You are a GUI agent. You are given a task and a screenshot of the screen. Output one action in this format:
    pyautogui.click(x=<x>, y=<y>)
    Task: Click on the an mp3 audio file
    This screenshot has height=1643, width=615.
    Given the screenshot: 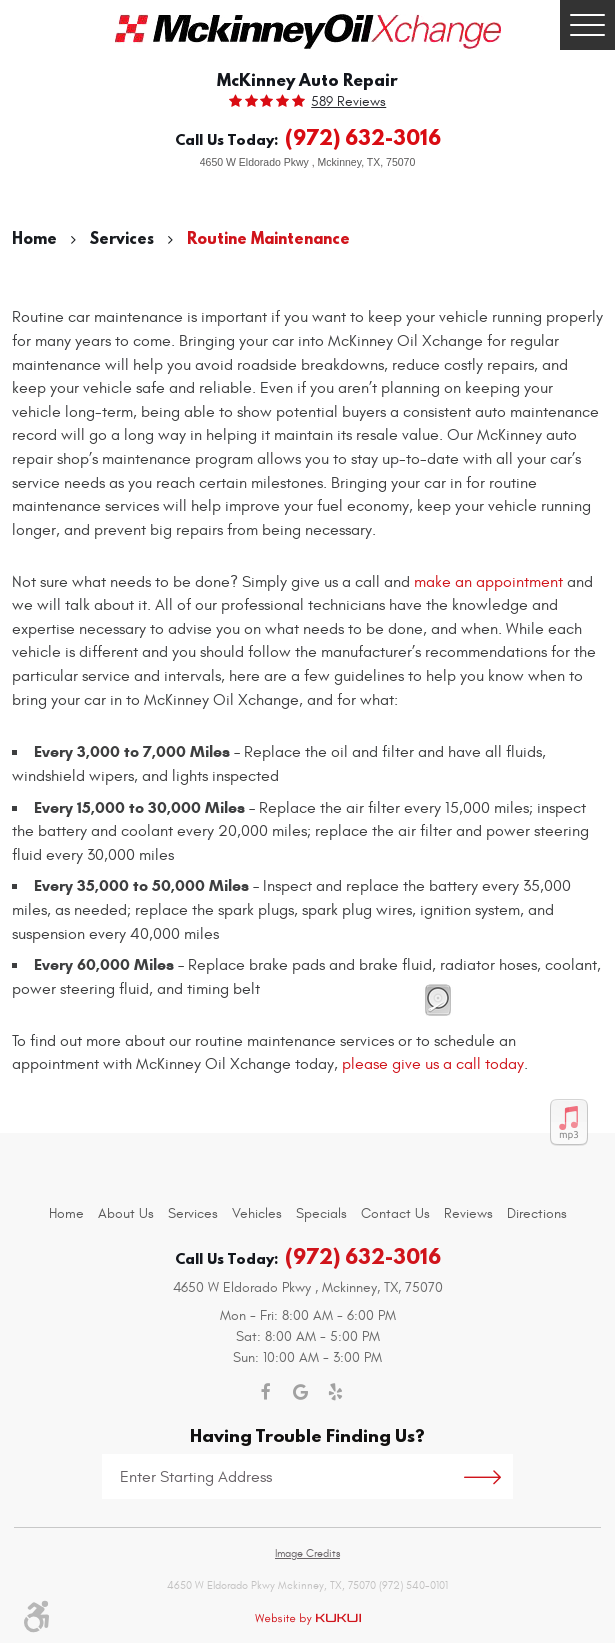 What is the action you would take?
    pyautogui.click(x=569, y=1122)
    